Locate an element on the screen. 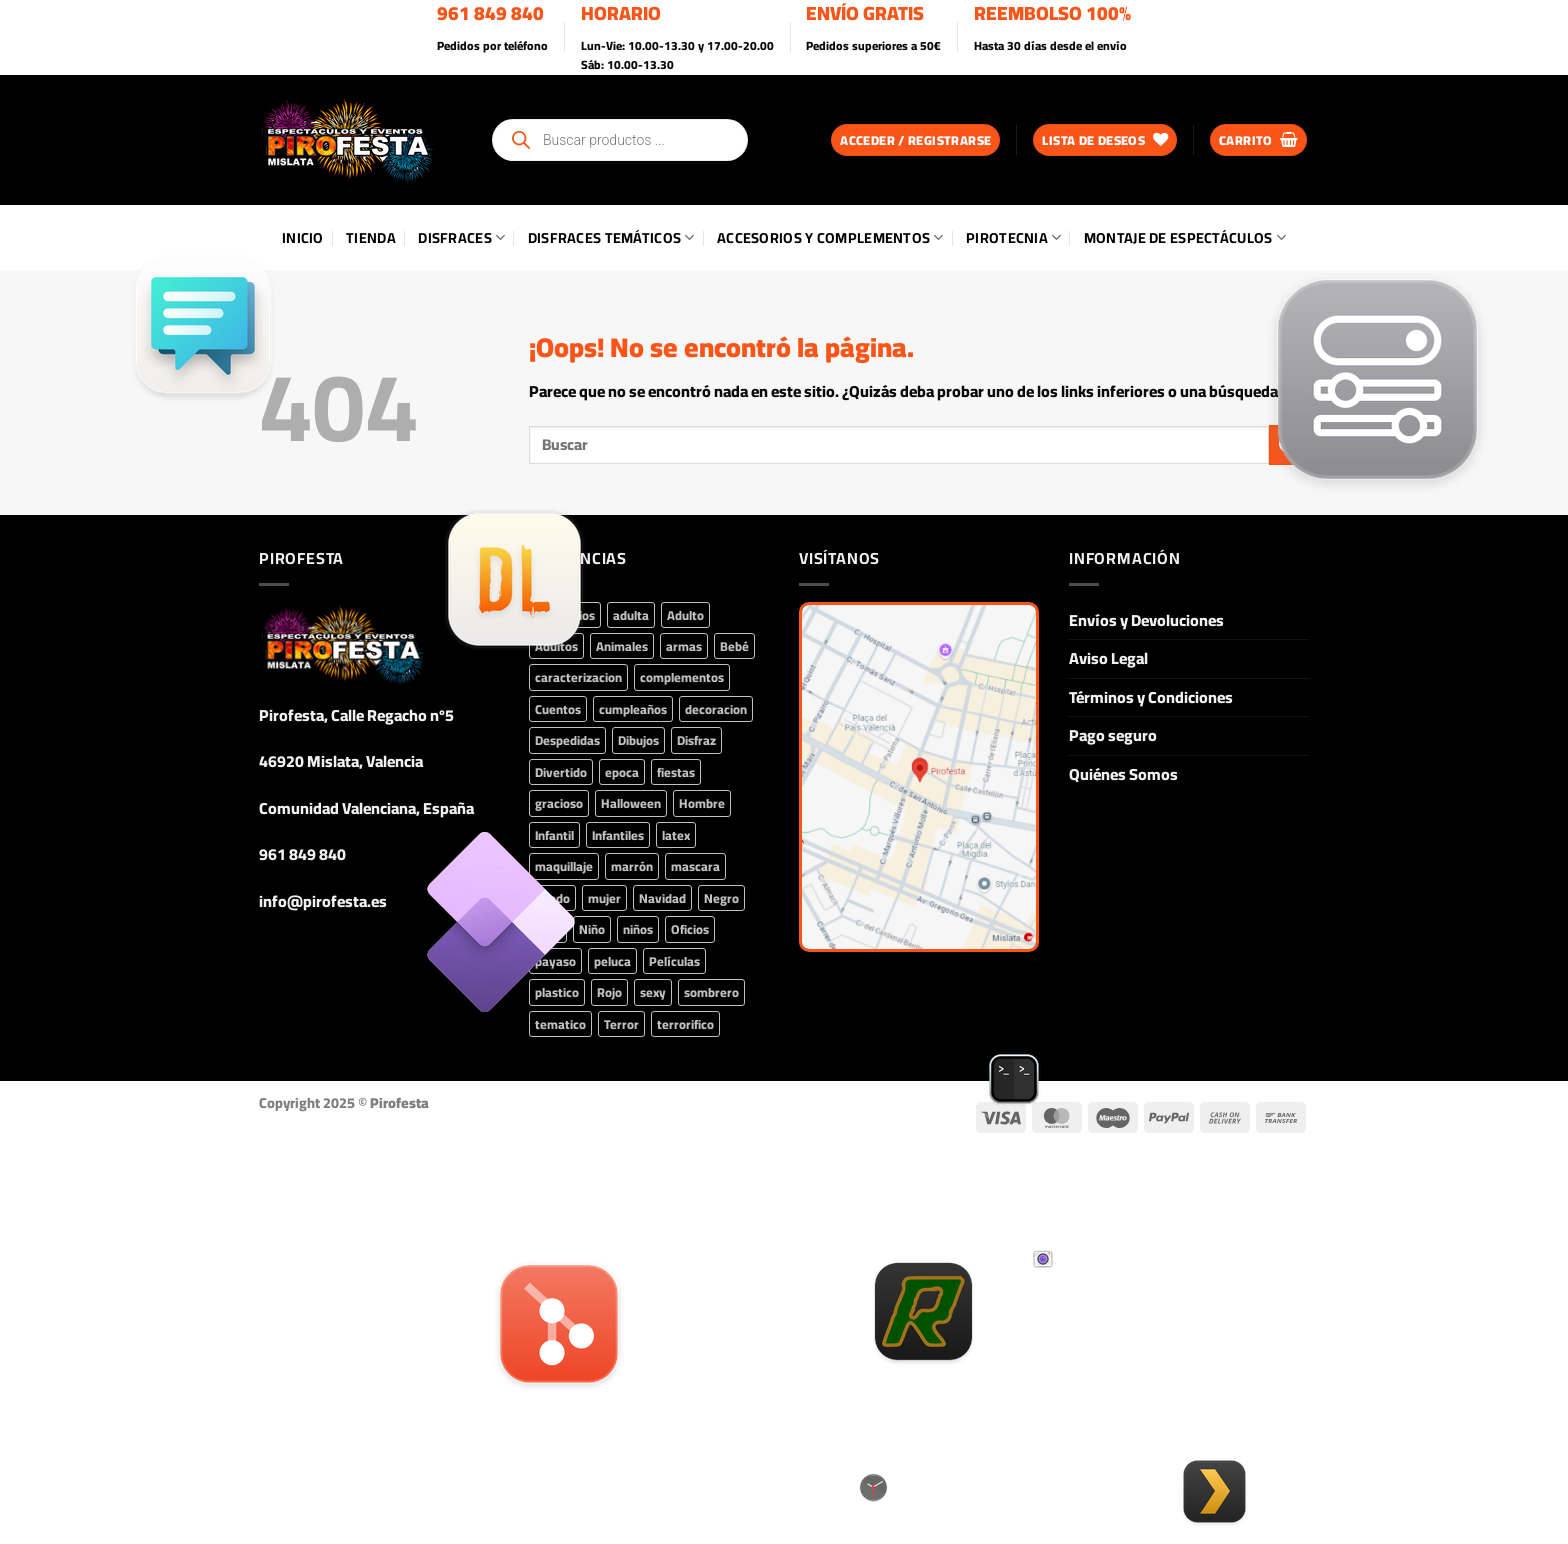 This screenshot has width=1568, height=1544. launch Command & Conquer: Red Alert 2 is located at coordinates (923, 1311).